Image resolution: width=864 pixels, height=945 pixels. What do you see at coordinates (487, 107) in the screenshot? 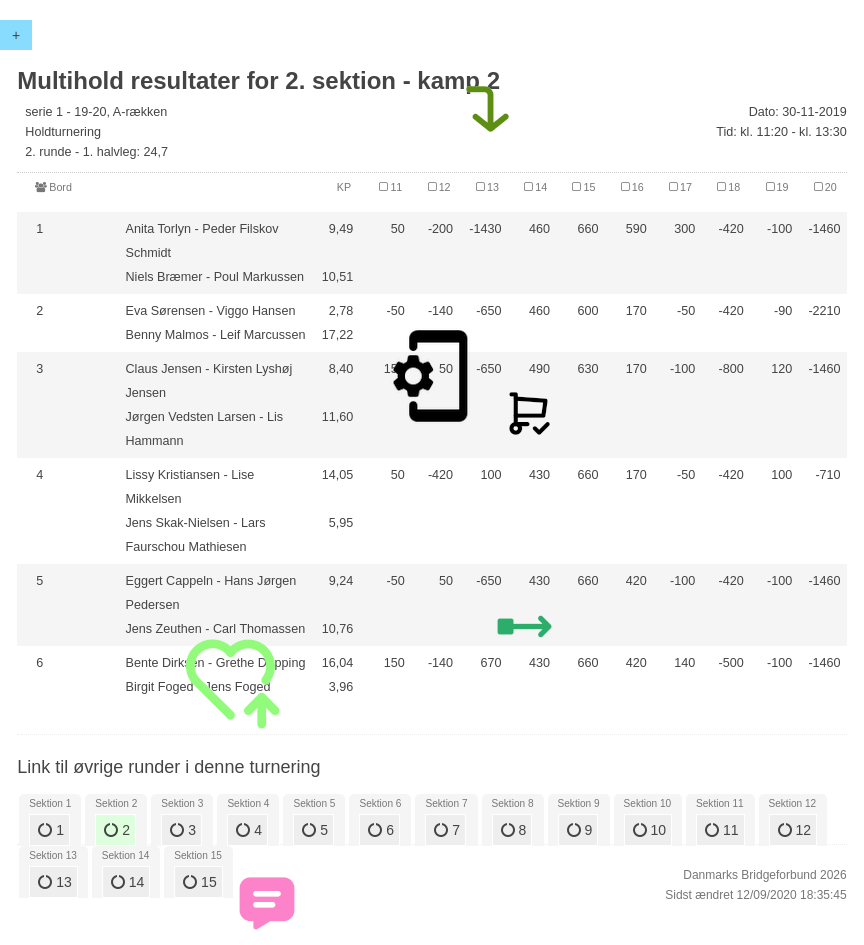
I see `navigate to the next line or section below` at bounding box center [487, 107].